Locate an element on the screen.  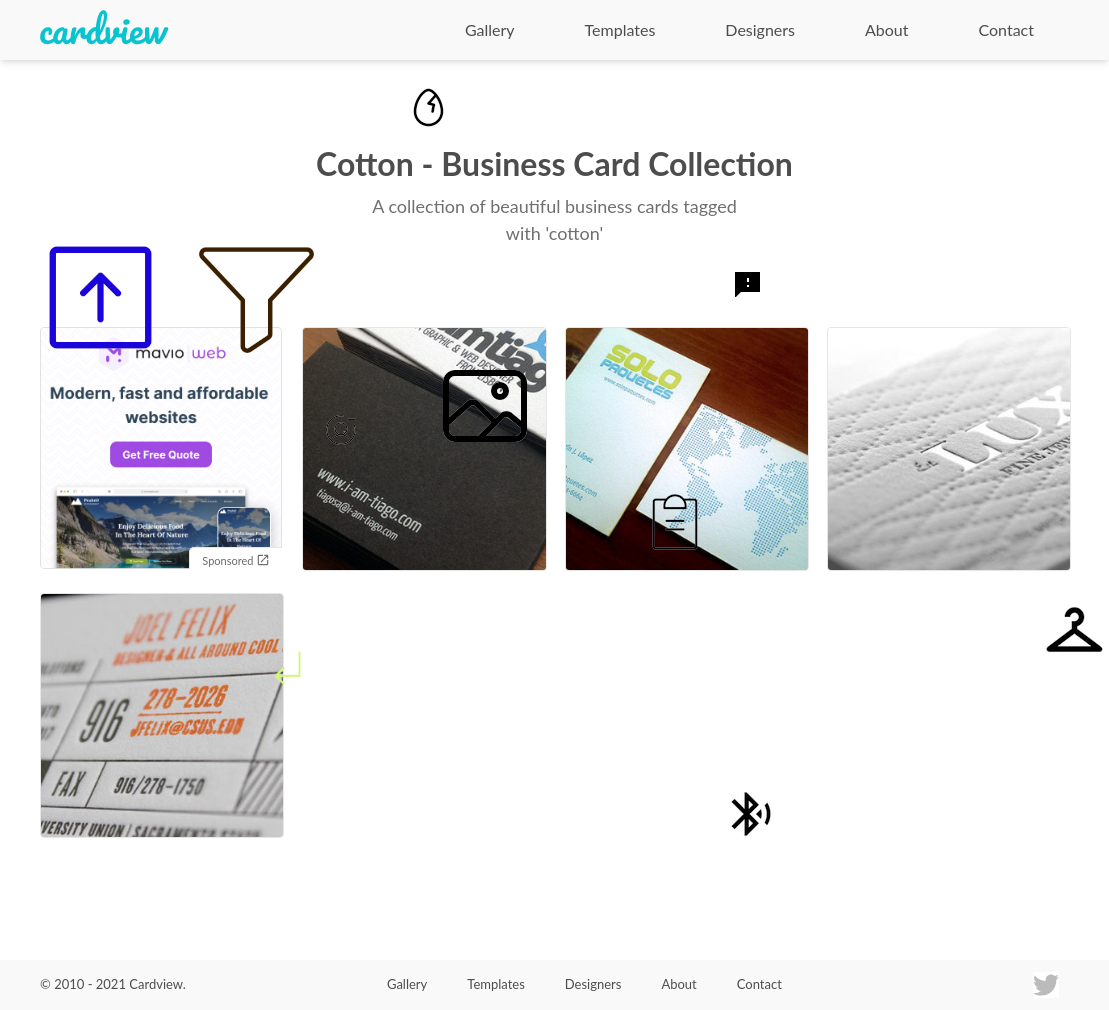
access wardrobe or clothing options is located at coordinates (1074, 629).